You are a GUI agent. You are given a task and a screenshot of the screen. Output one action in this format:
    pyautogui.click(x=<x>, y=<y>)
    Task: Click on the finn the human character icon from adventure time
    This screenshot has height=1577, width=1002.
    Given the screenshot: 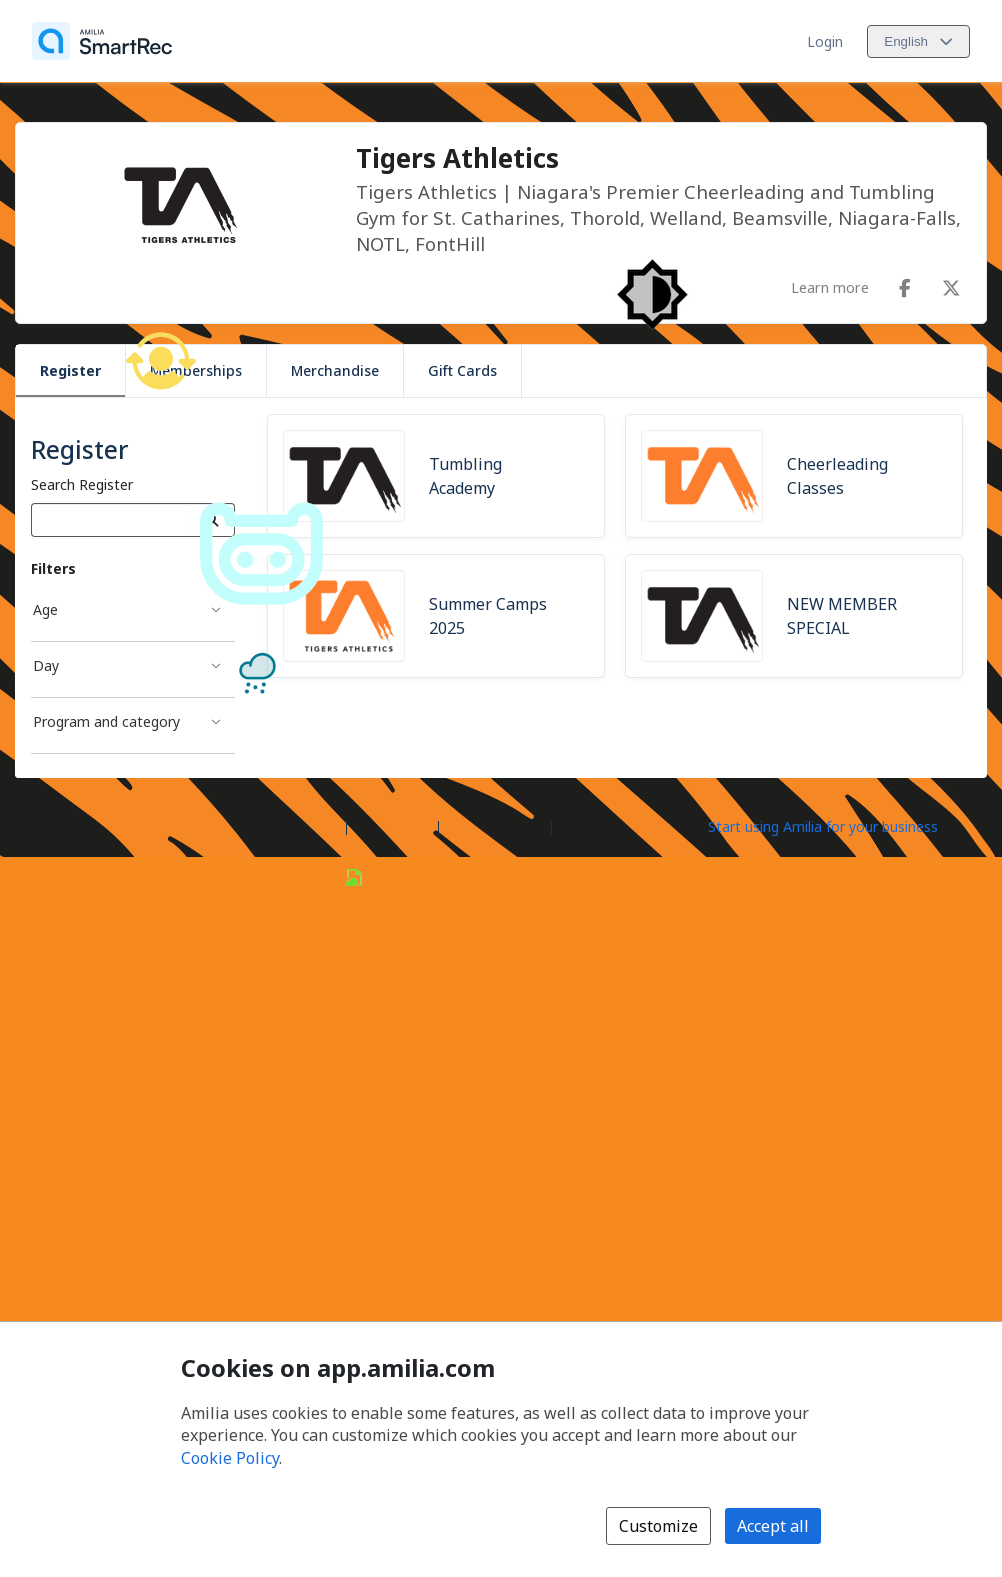 What is the action you would take?
    pyautogui.click(x=261, y=549)
    